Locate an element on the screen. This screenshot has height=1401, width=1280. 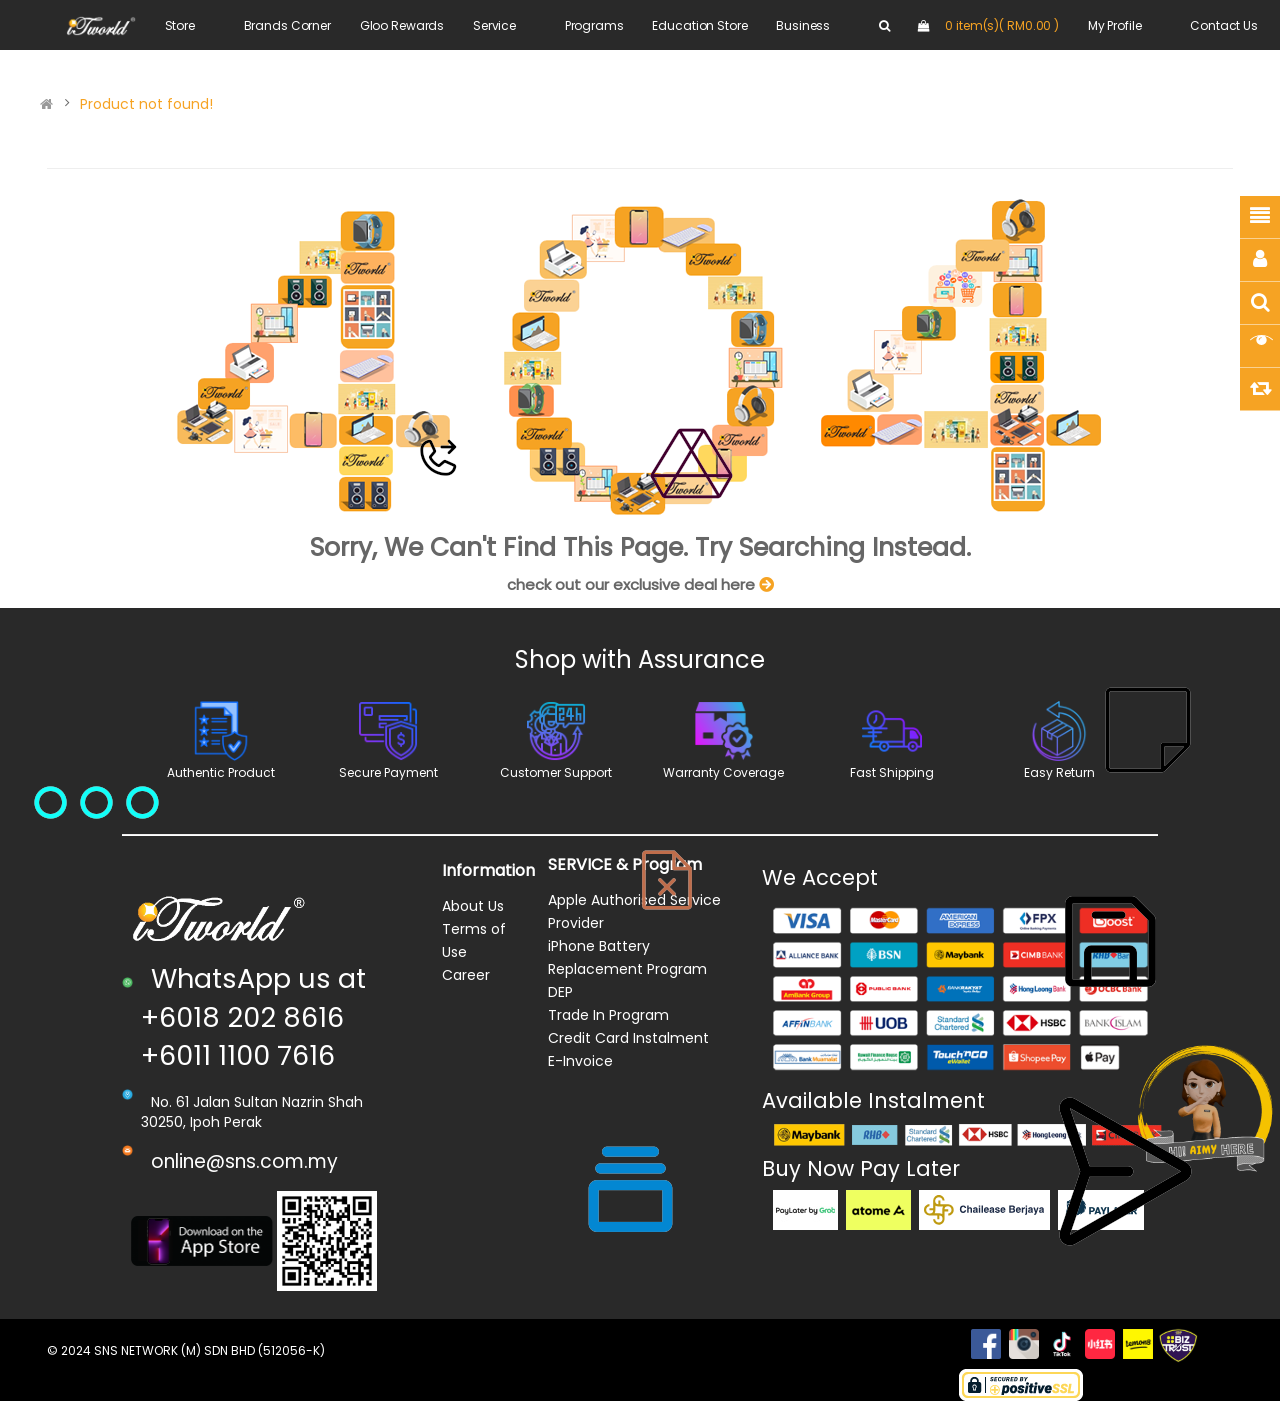
access google drive files and storage is located at coordinates (691, 466).